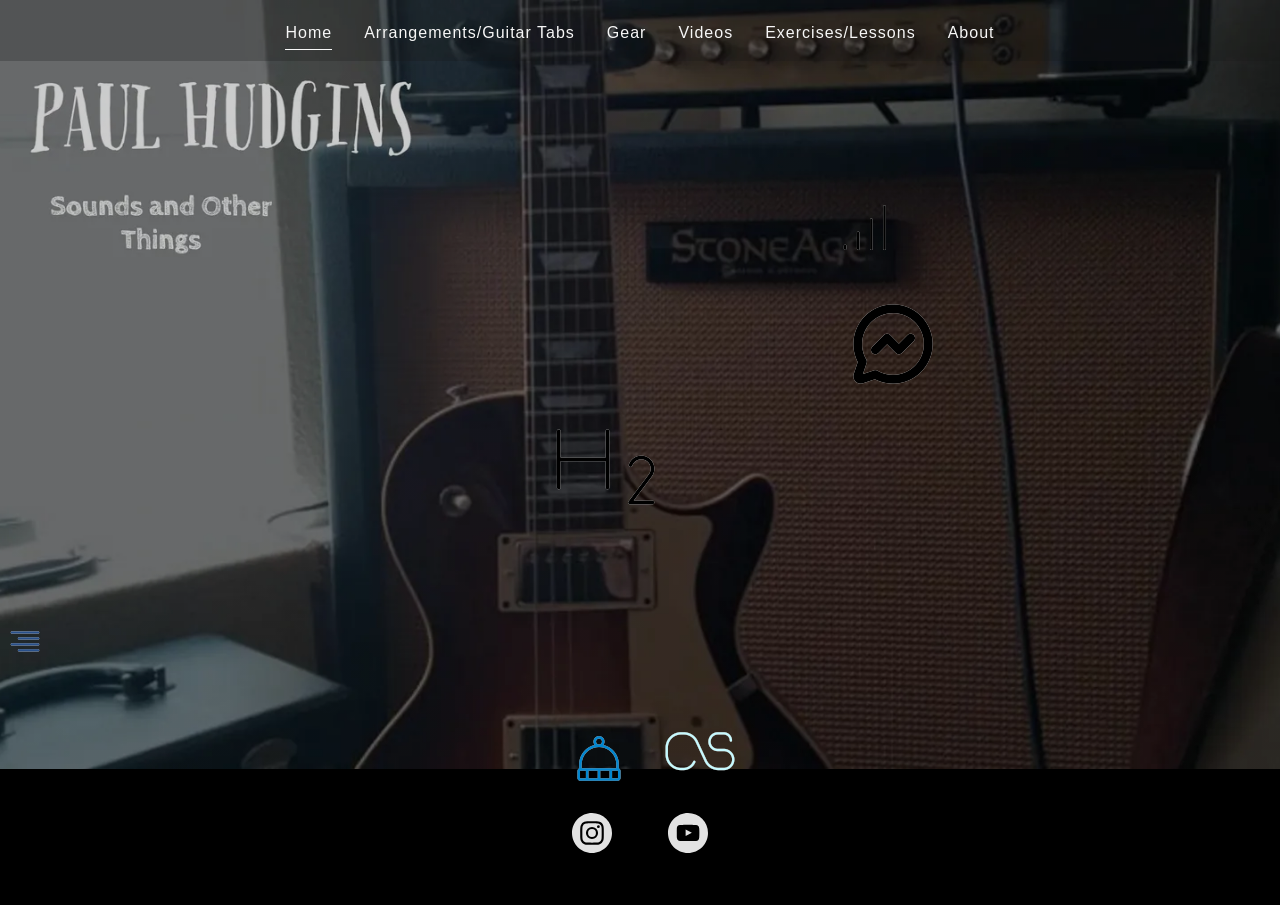 The width and height of the screenshot is (1280, 905). What do you see at coordinates (600, 465) in the screenshot?
I see `format text as heading level 2` at bounding box center [600, 465].